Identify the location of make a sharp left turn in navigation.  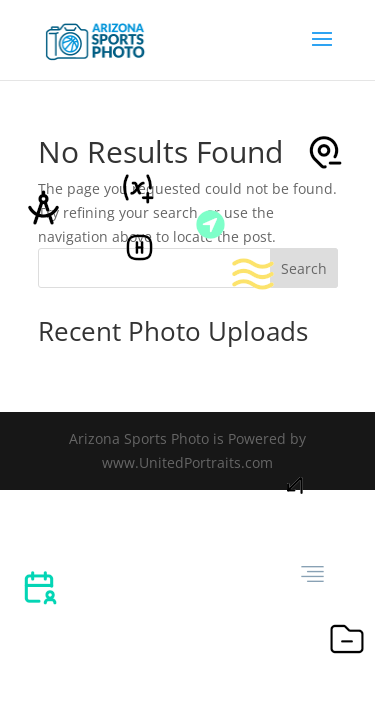
(295, 485).